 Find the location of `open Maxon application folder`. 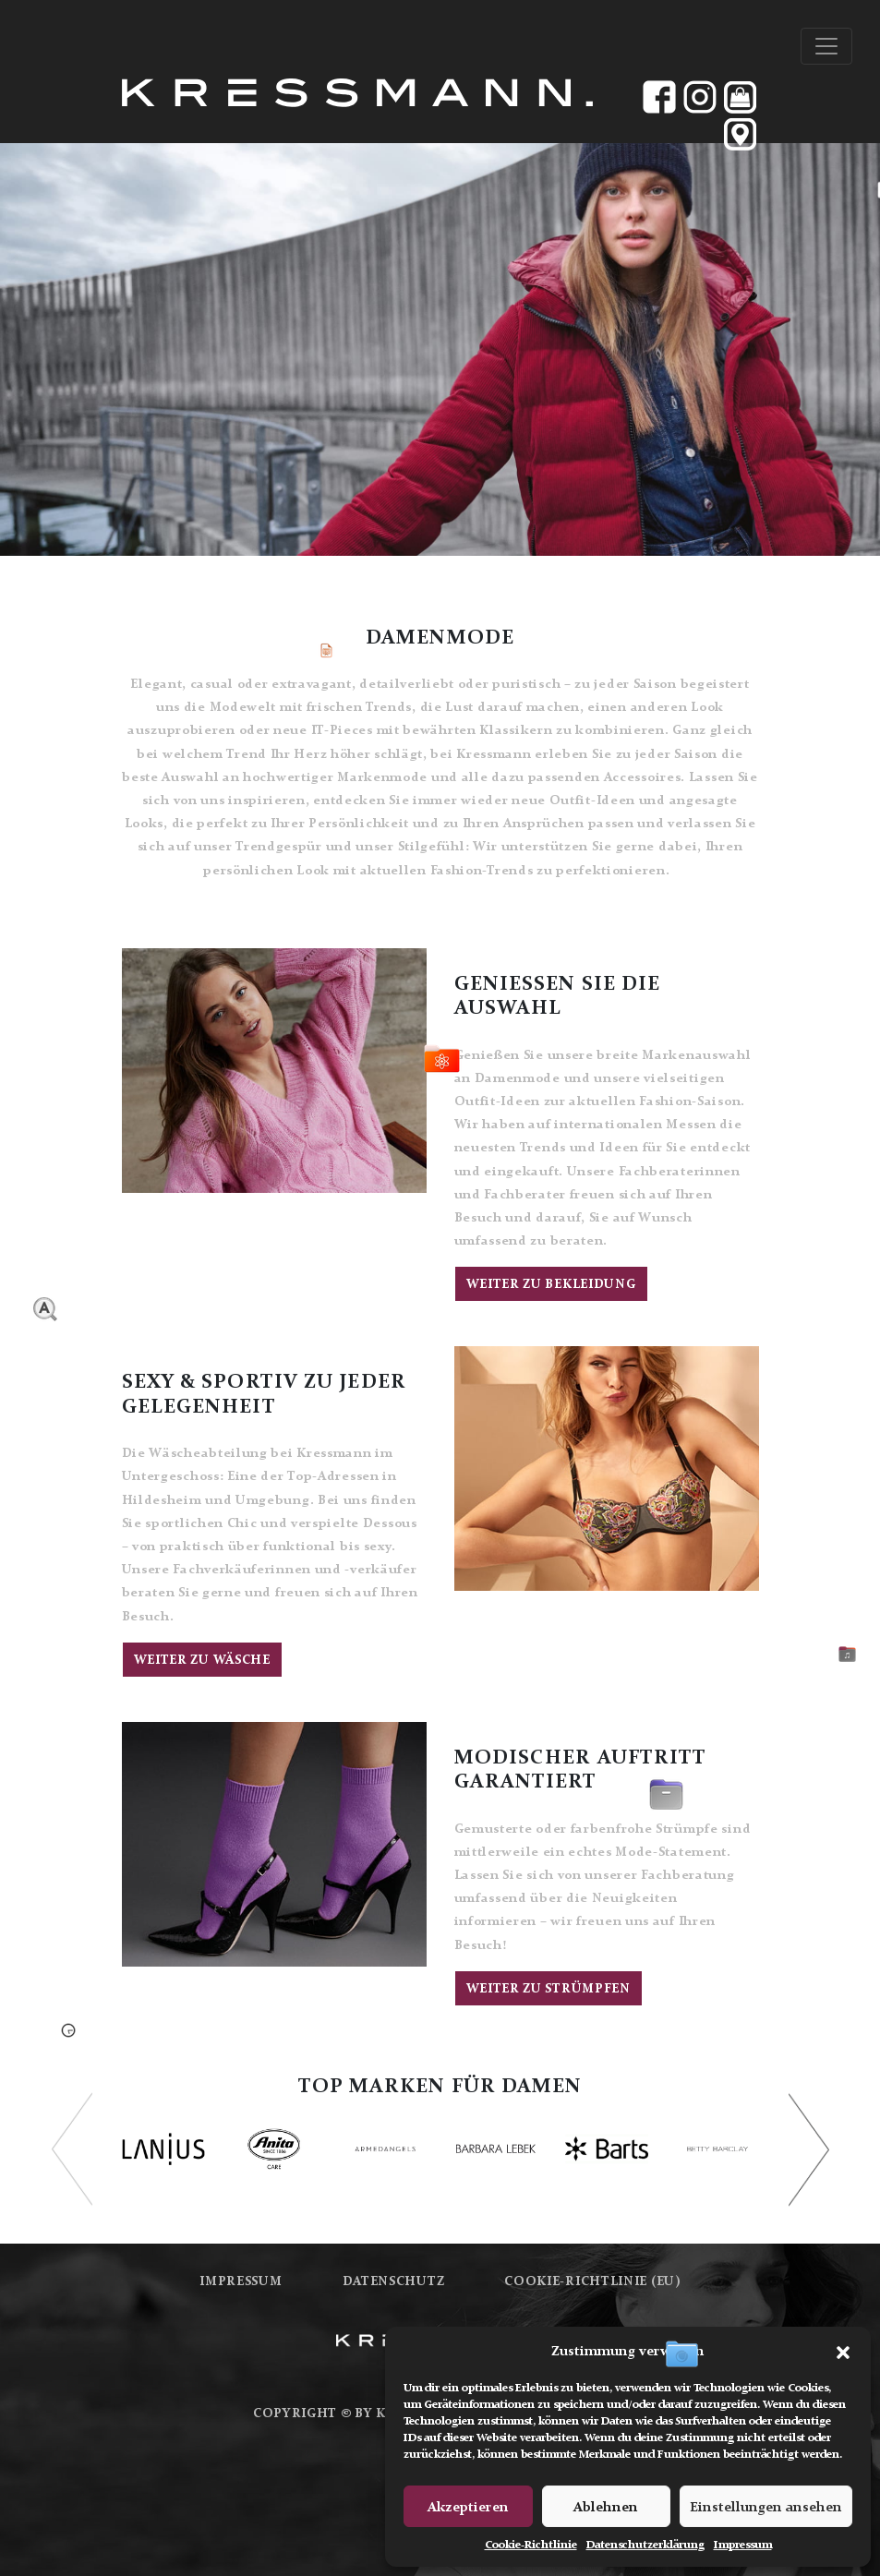

open Maxon application folder is located at coordinates (681, 2353).